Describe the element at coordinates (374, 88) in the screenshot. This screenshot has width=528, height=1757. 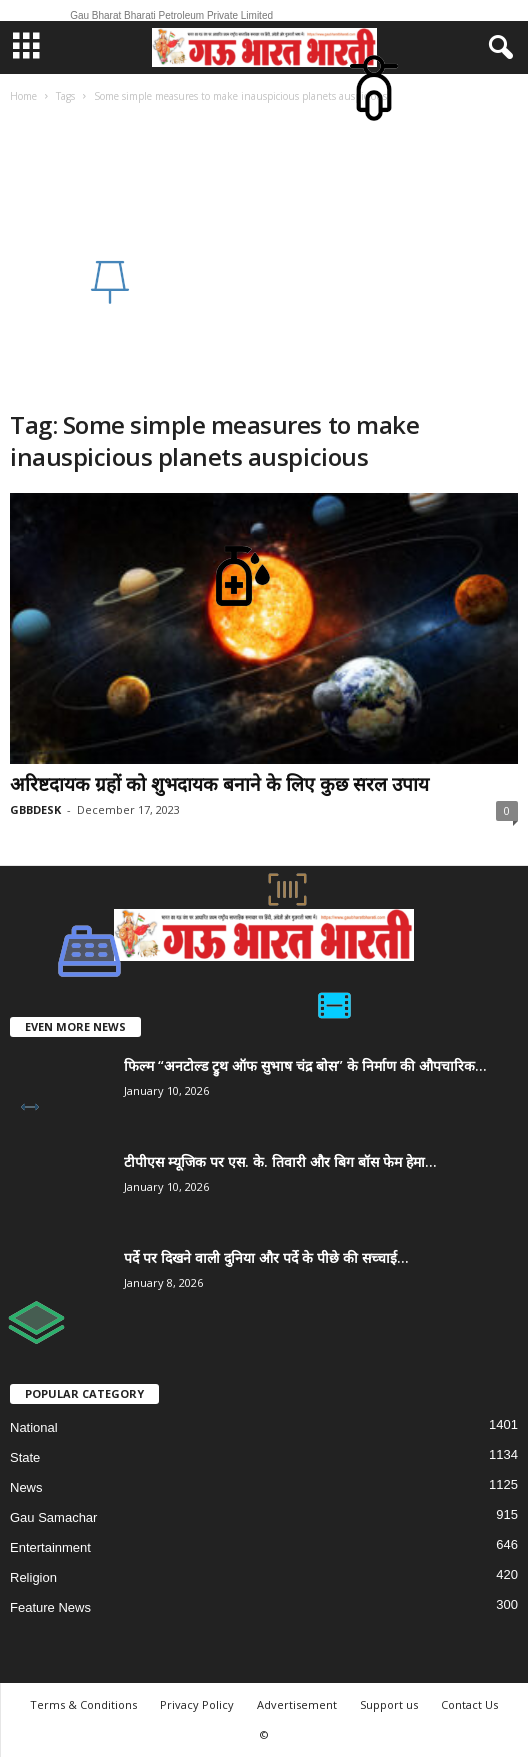
I see `select moped or scooter as transportation mode` at that location.